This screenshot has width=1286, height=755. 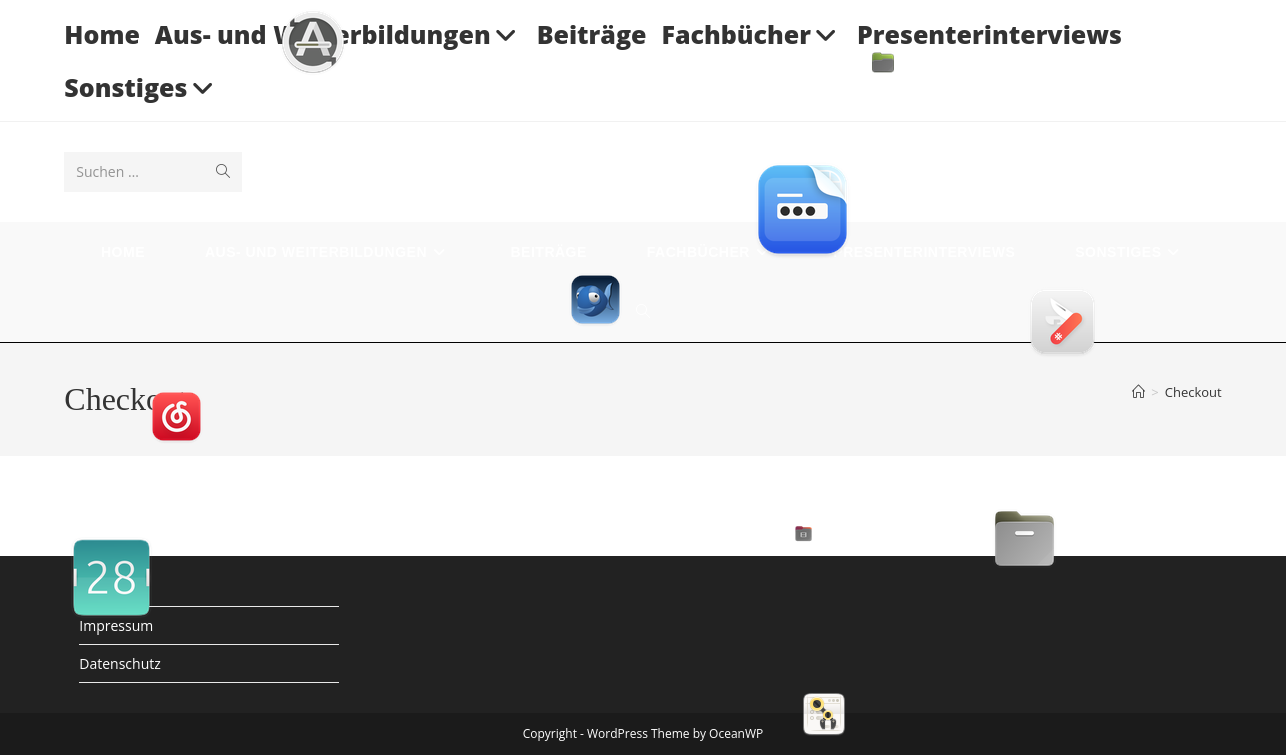 What do you see at coordinates (111, 577) in the screenshot?
I see `open the calendar app` at bounding box center [111, 577].